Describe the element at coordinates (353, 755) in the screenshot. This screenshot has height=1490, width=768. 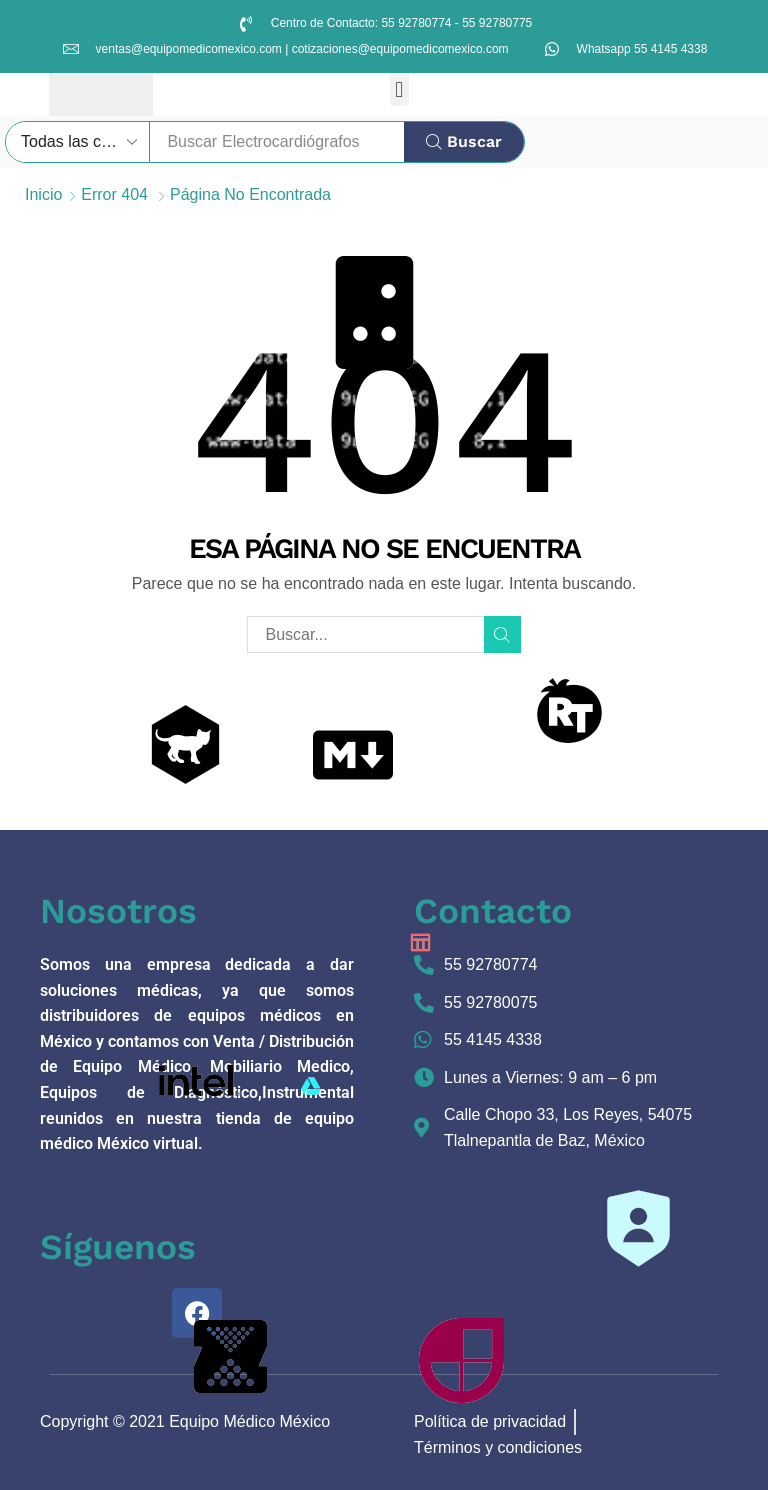
I see `indicates markdown formatting is supported` at that location.